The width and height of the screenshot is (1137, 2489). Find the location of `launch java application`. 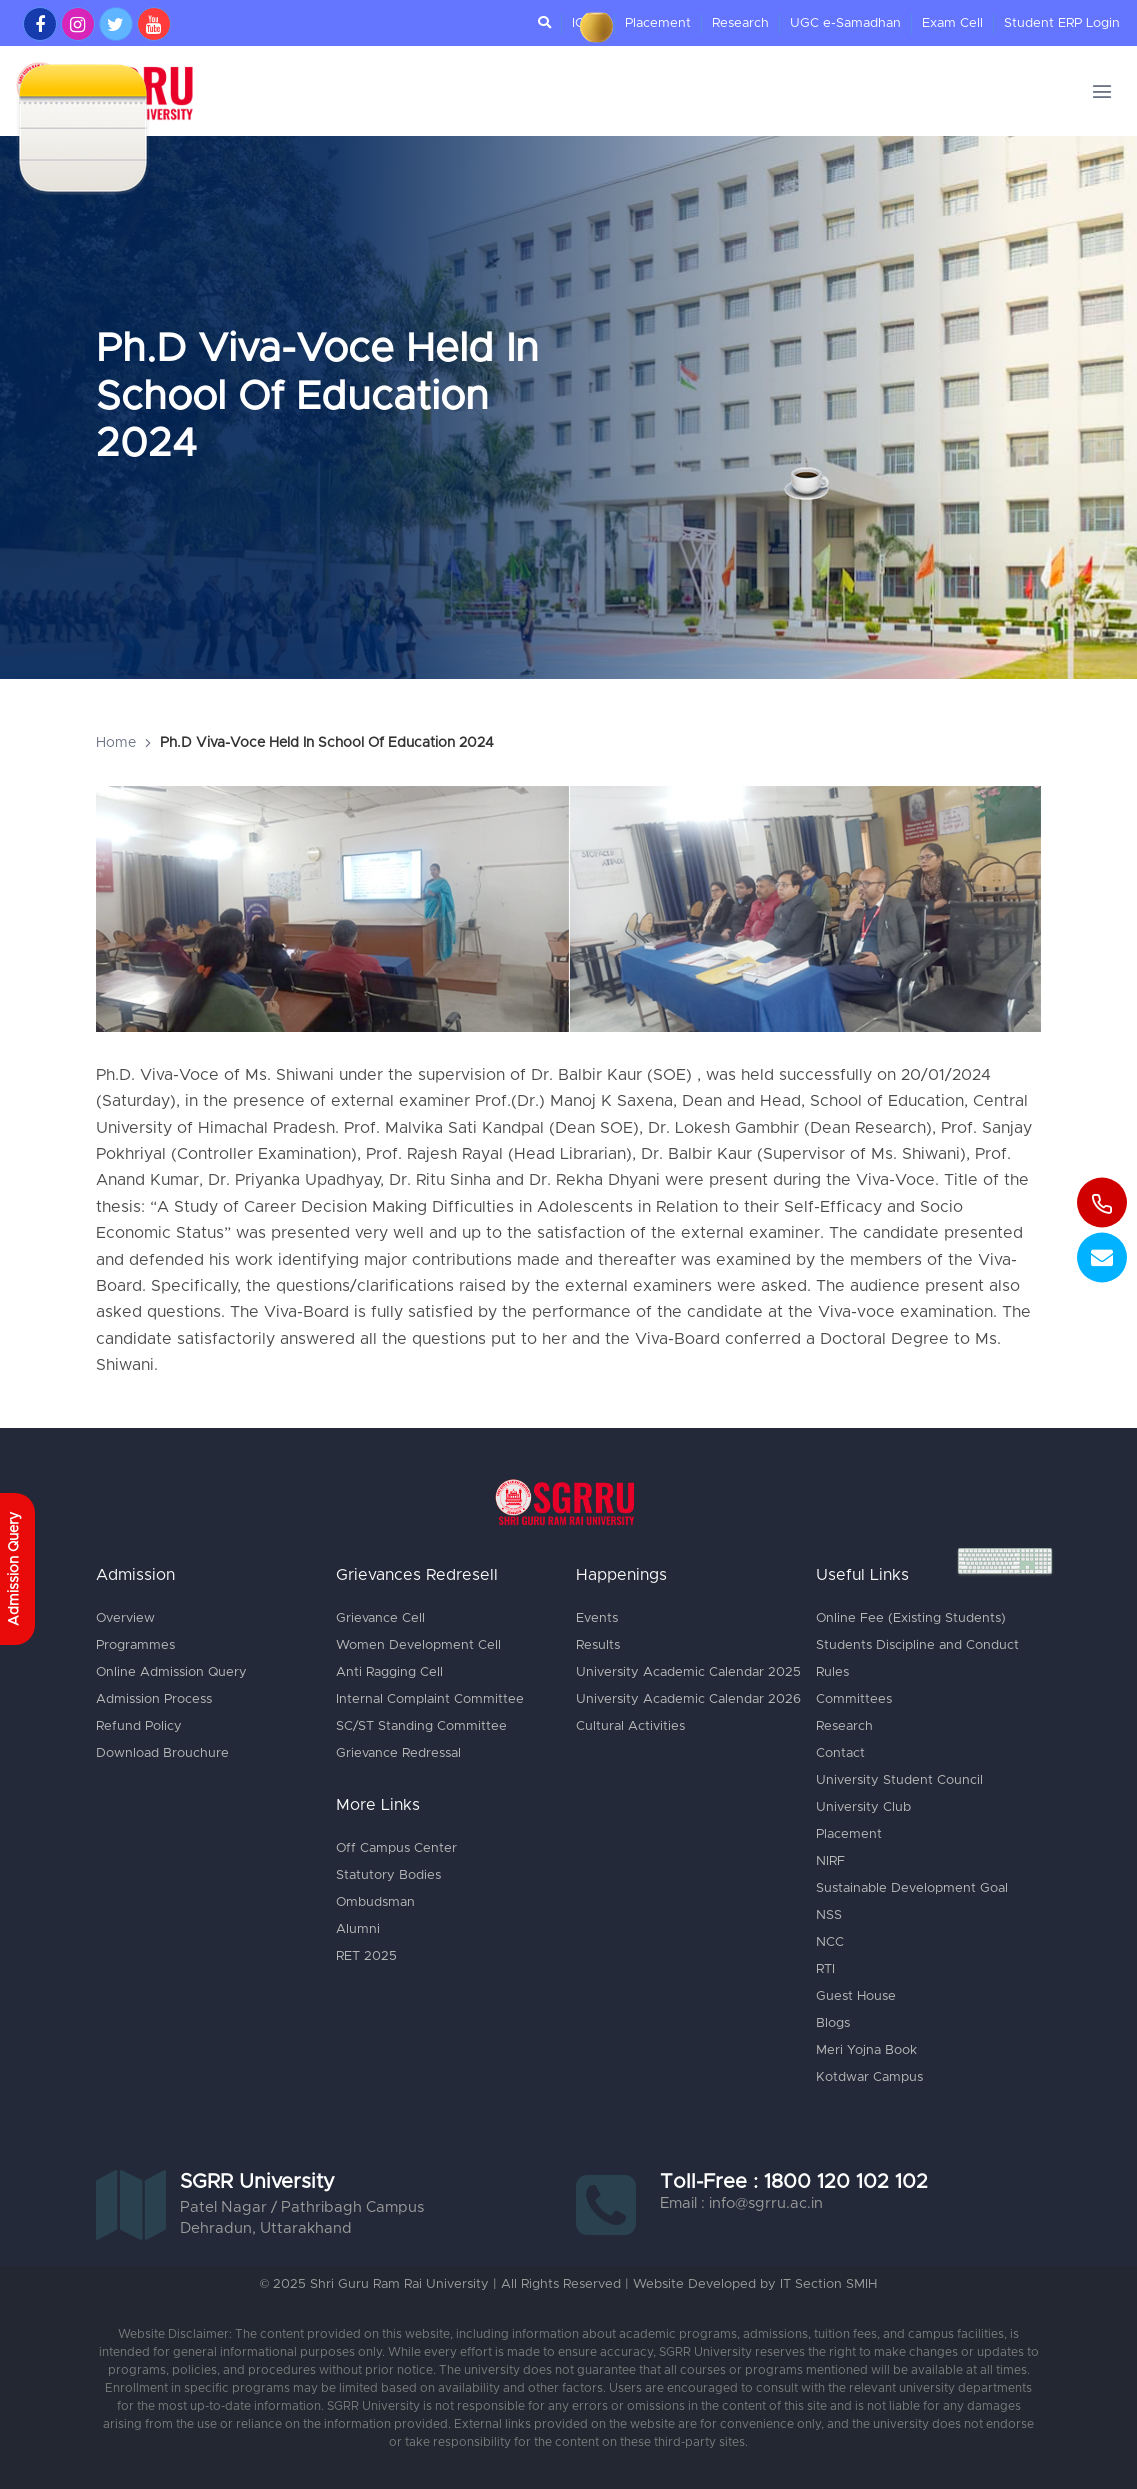

launch java application is located at coordinates (806, 482).